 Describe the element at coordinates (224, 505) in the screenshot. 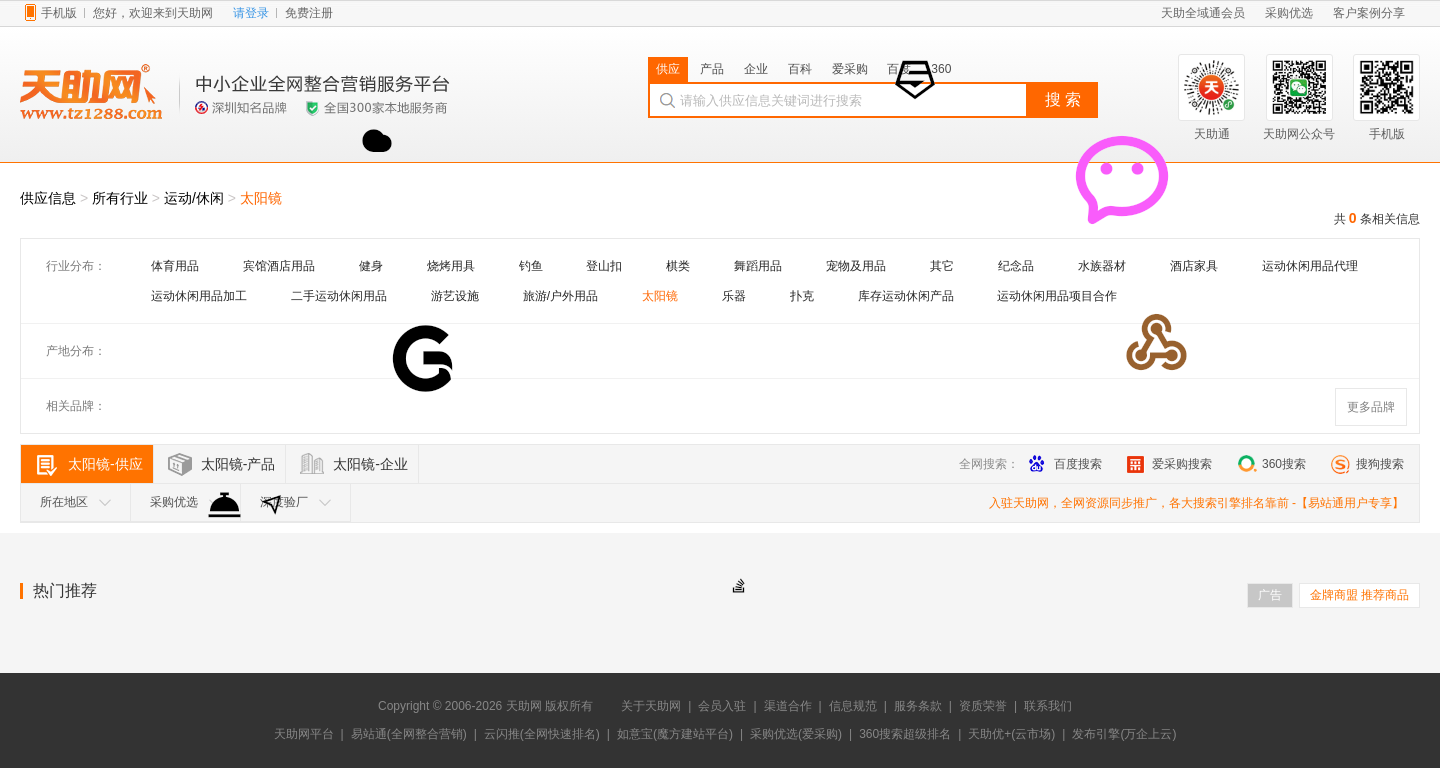

I see `request assistance or customer service` at that location.